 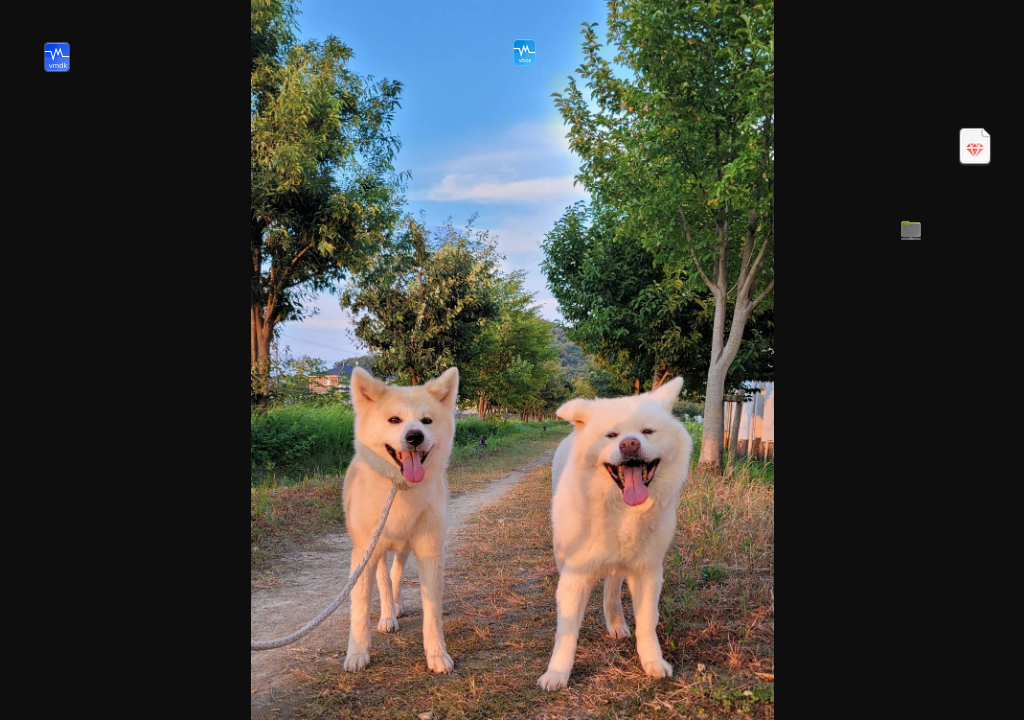 I want to click on a virtualbox virtual machine disk file, so click(x=57, y=57).